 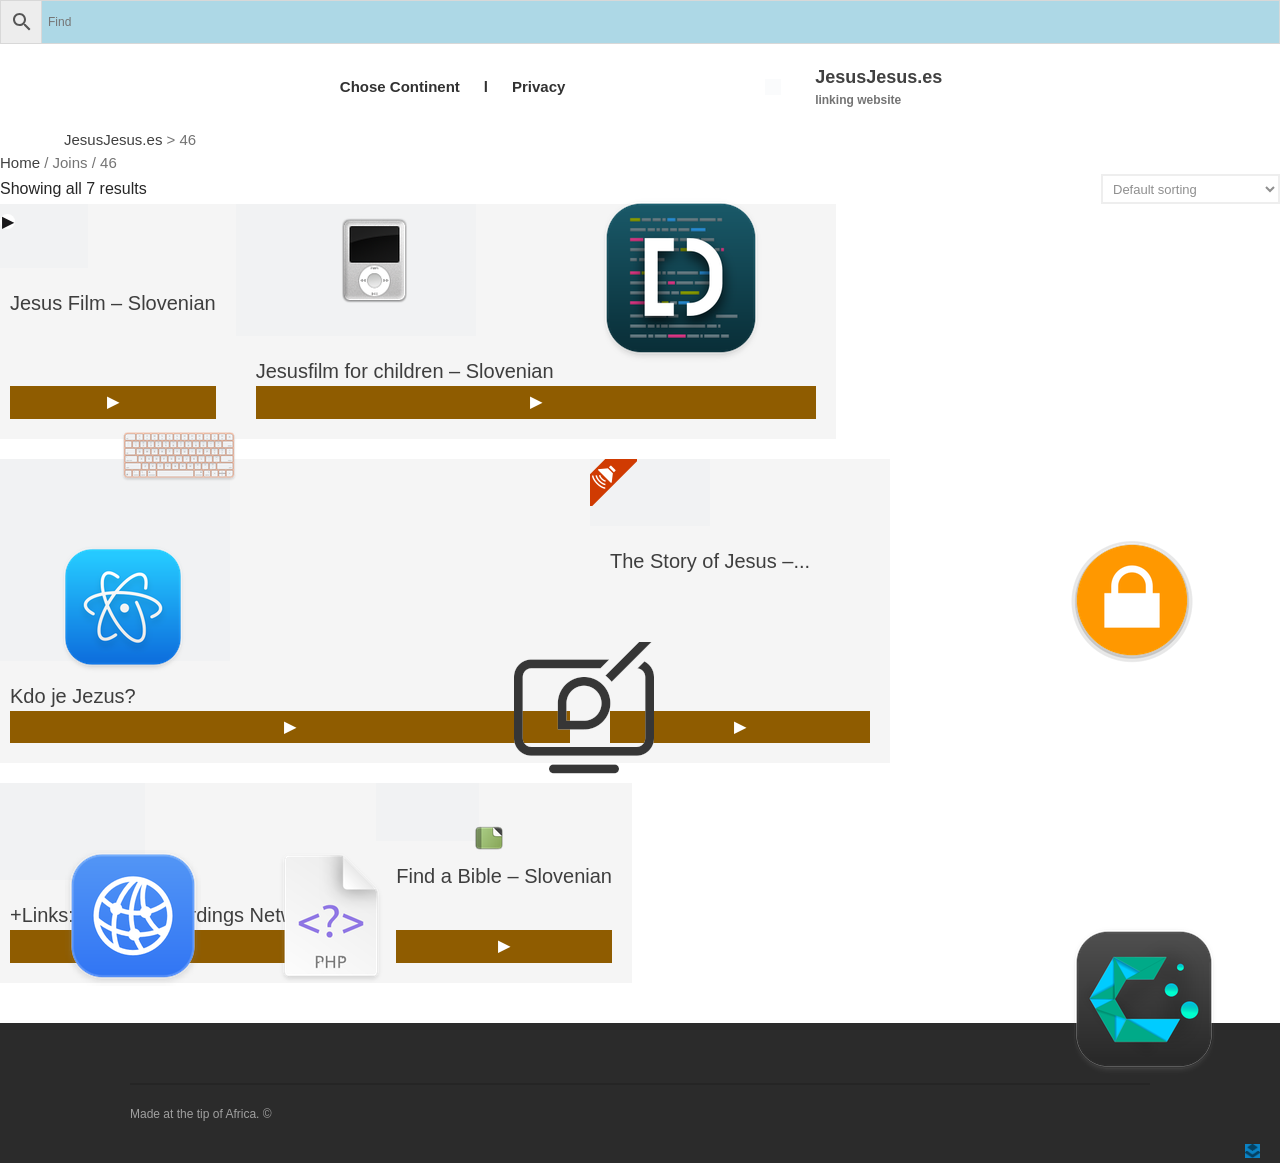 I want to click on customize display and theme settings, so click(x=584, y=712).